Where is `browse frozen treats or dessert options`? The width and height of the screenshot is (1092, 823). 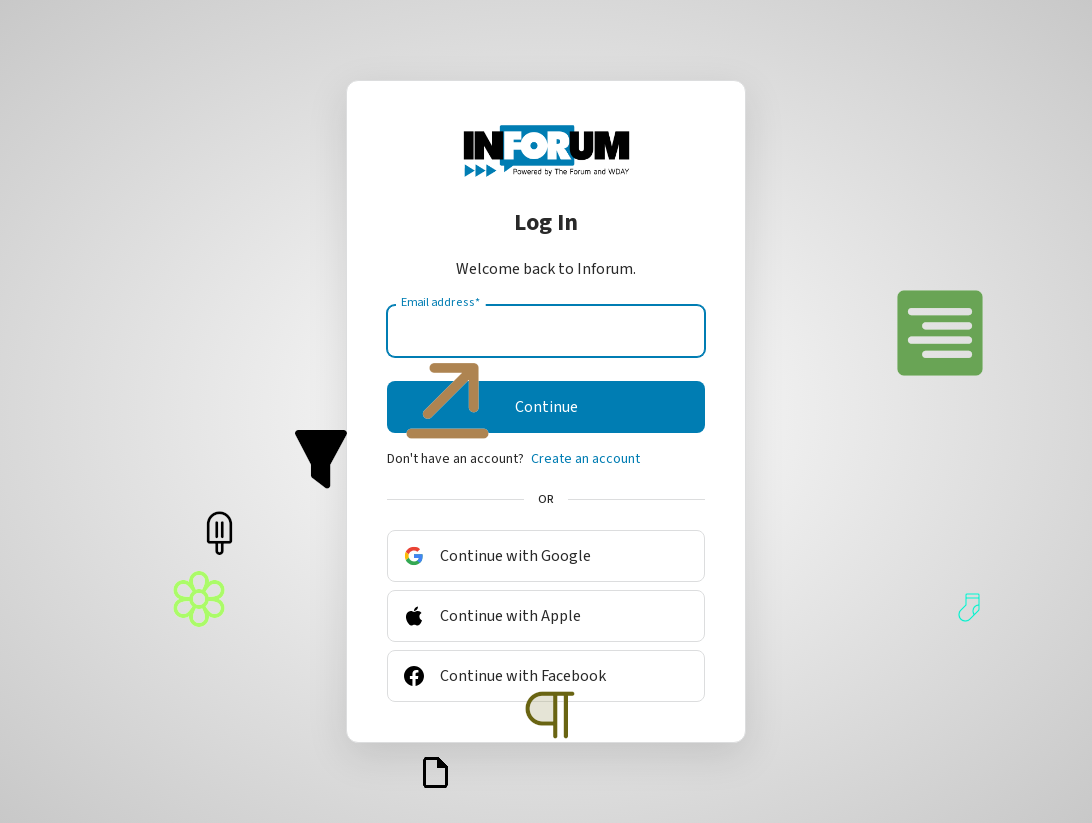
browse frozen treats or dessert options is located at coordinates (219, 532).